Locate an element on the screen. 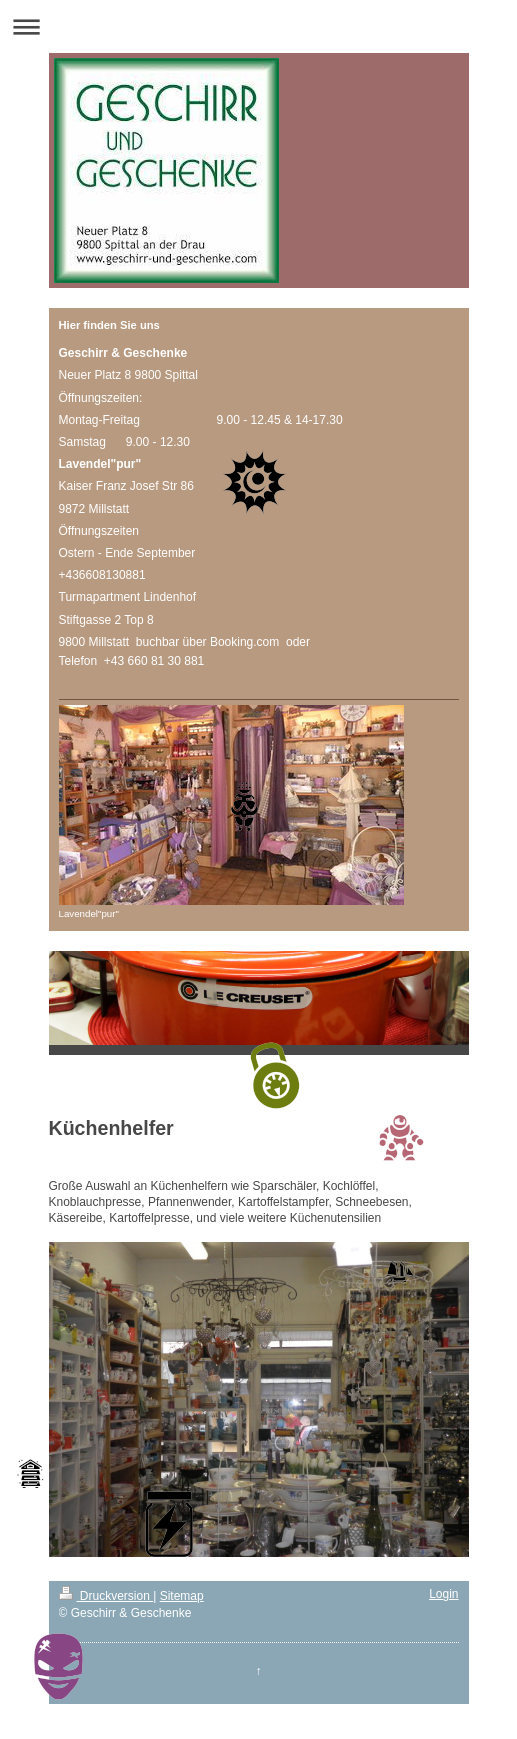  view or customize eye appearance settings is located at coordinates (254, 482).